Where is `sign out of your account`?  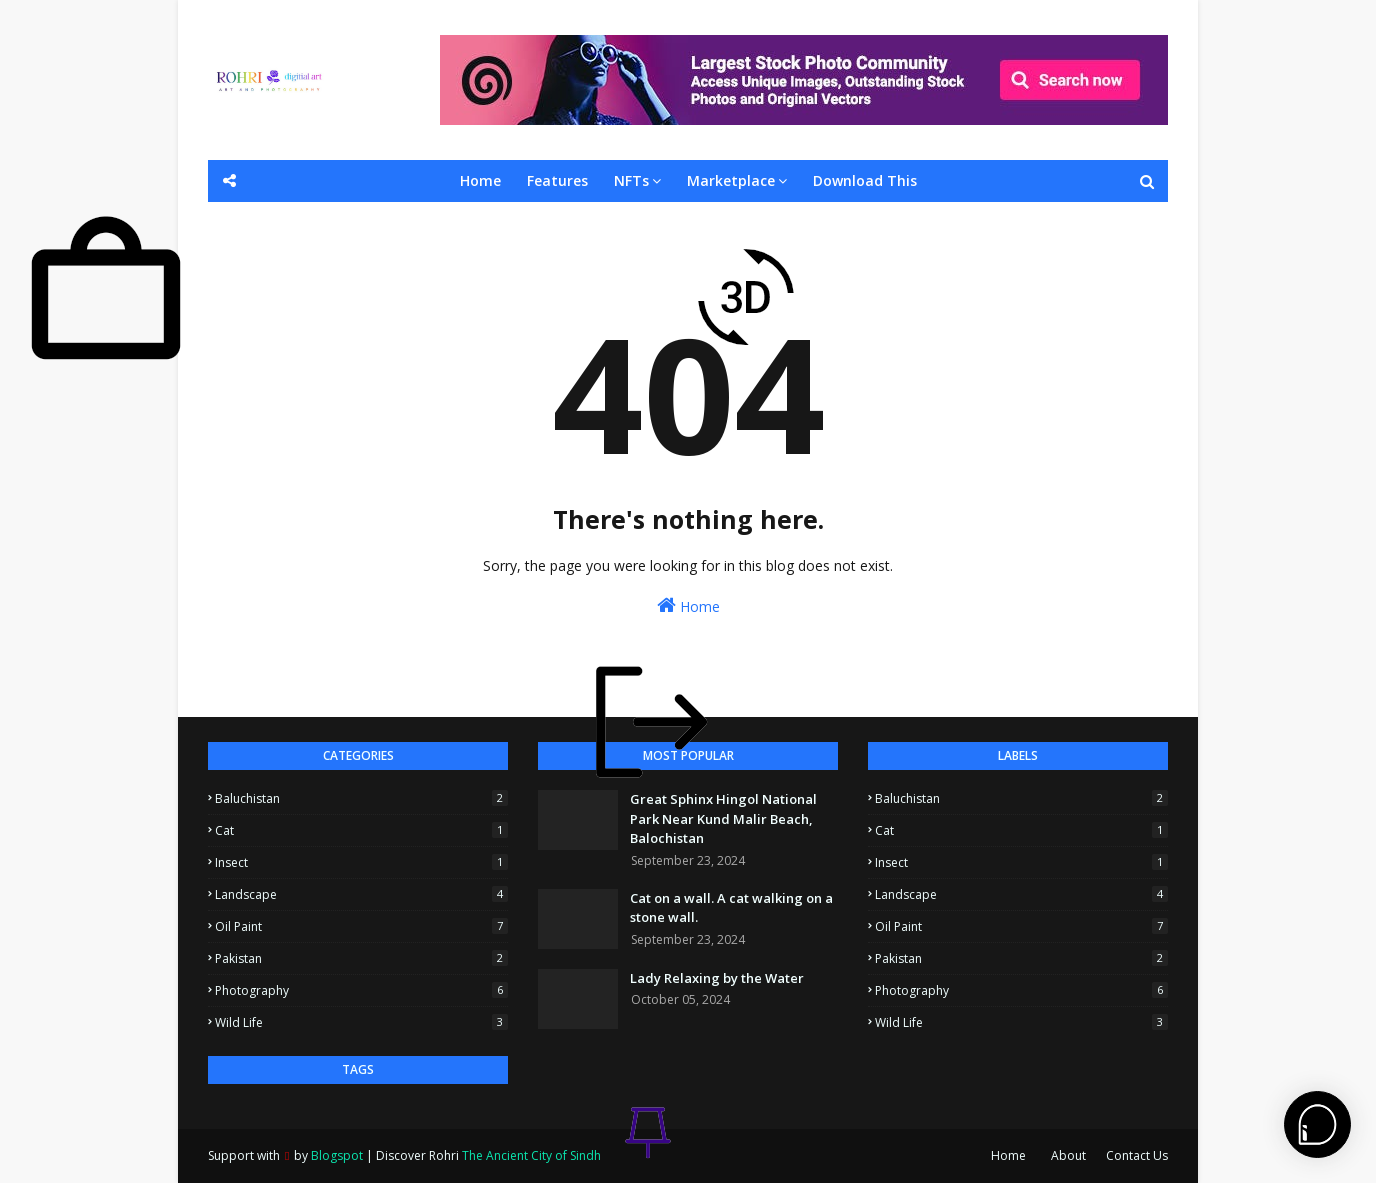 sign out of your account is located at coordinates (647, 722).